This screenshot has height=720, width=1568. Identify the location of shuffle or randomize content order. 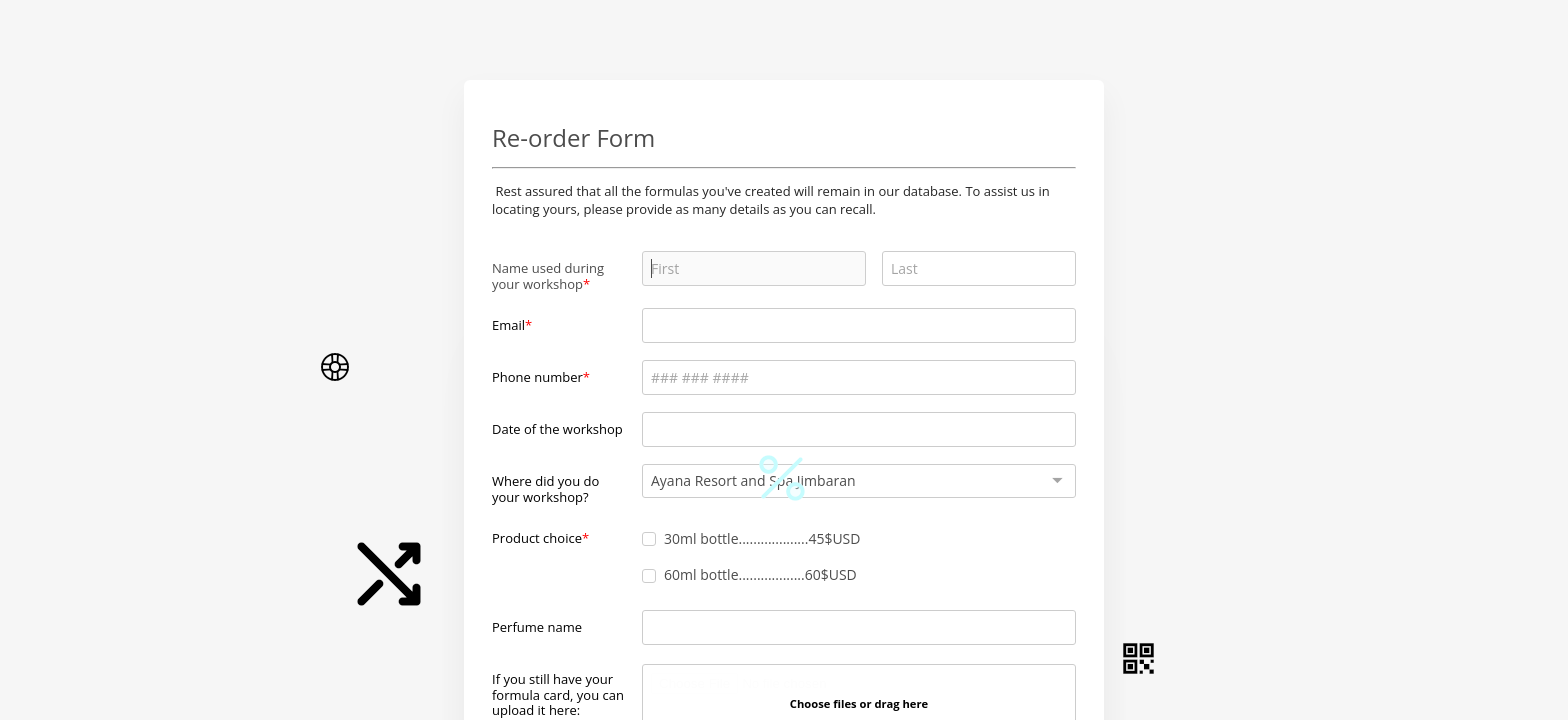
(389, 574).